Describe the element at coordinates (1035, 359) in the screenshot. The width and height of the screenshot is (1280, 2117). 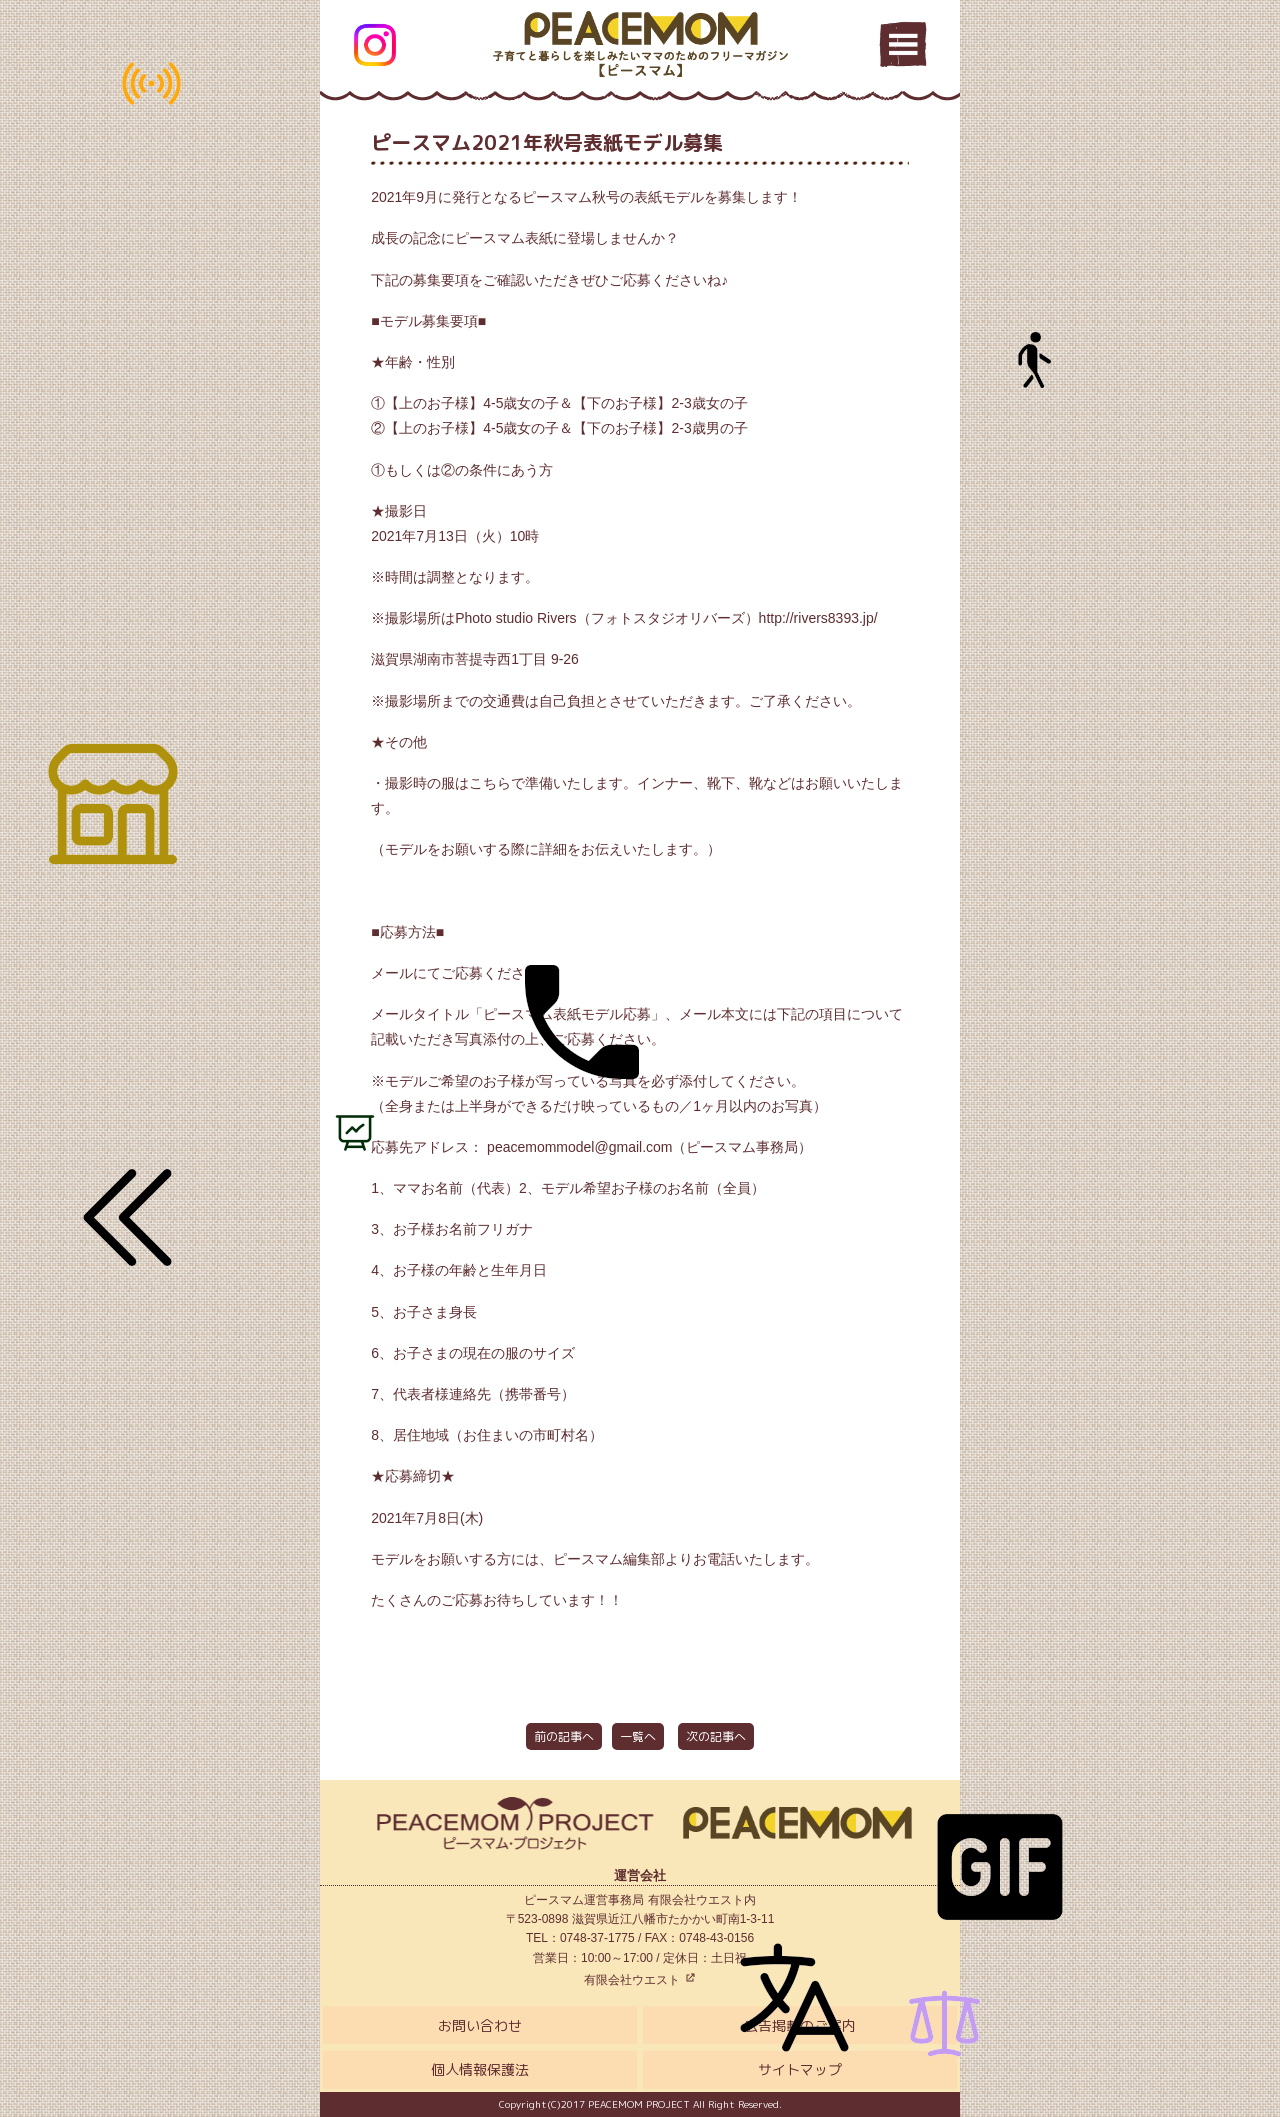
I see `get walking directions` at that location.